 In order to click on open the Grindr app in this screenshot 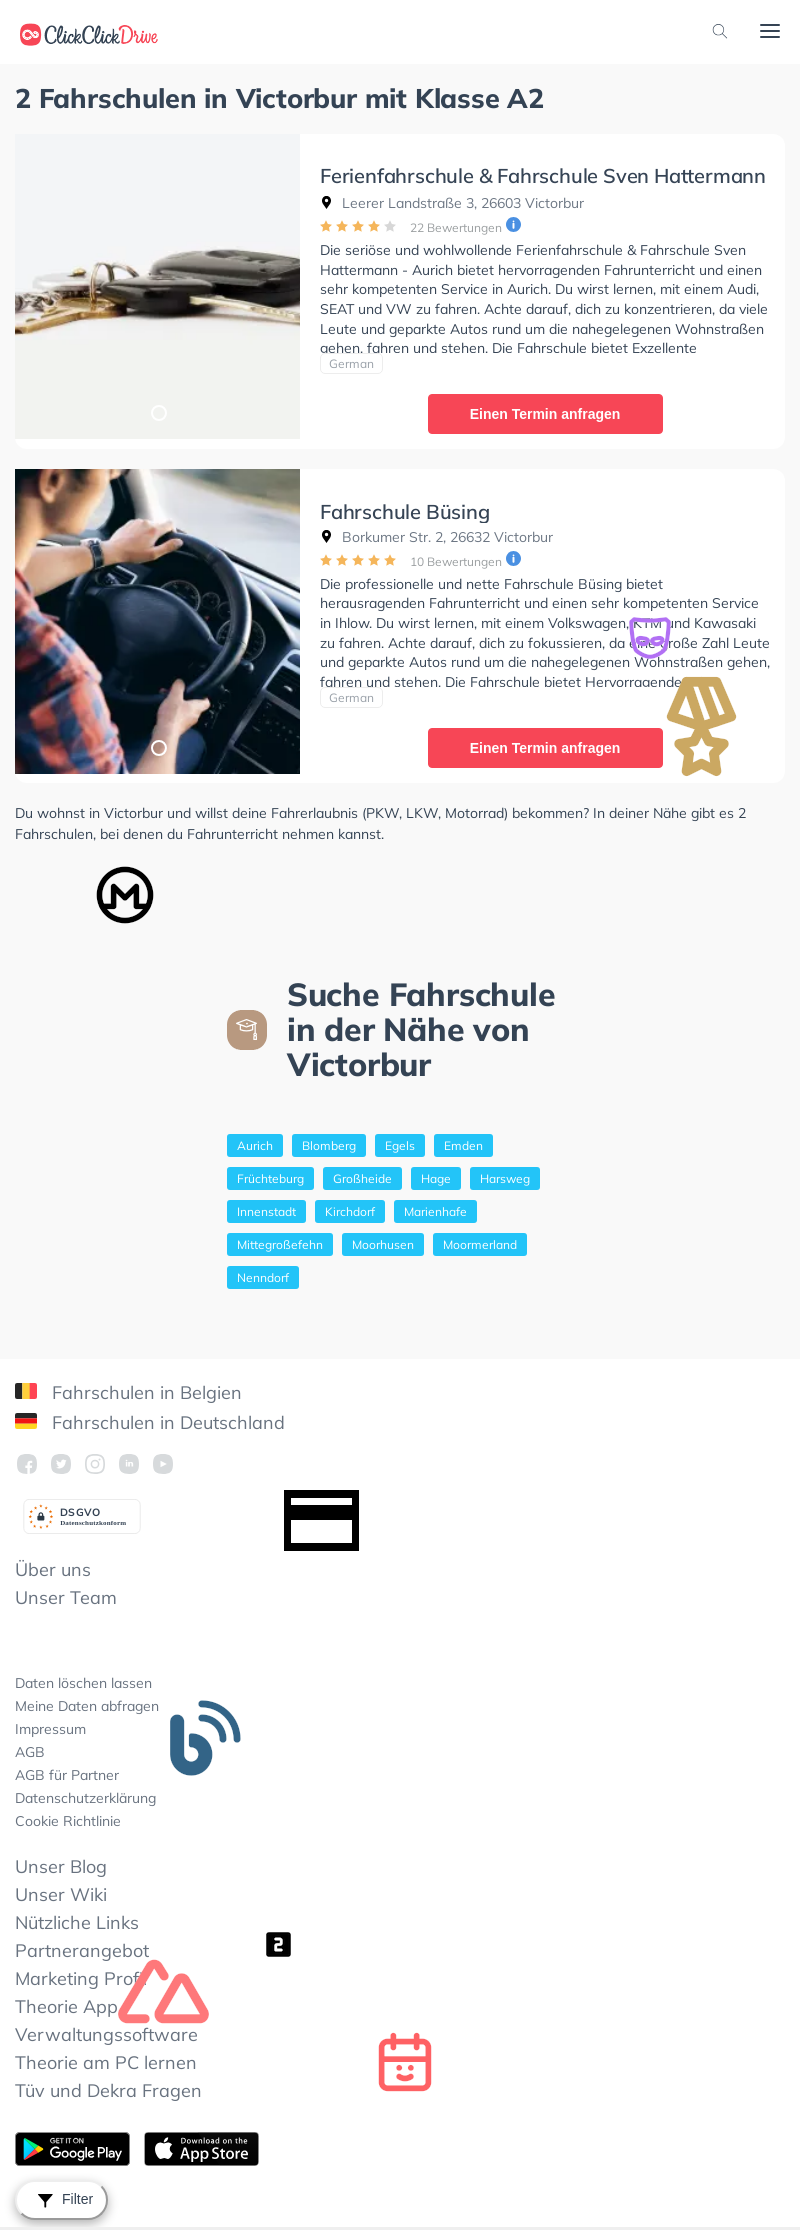, I will do `click(650, 638)`.